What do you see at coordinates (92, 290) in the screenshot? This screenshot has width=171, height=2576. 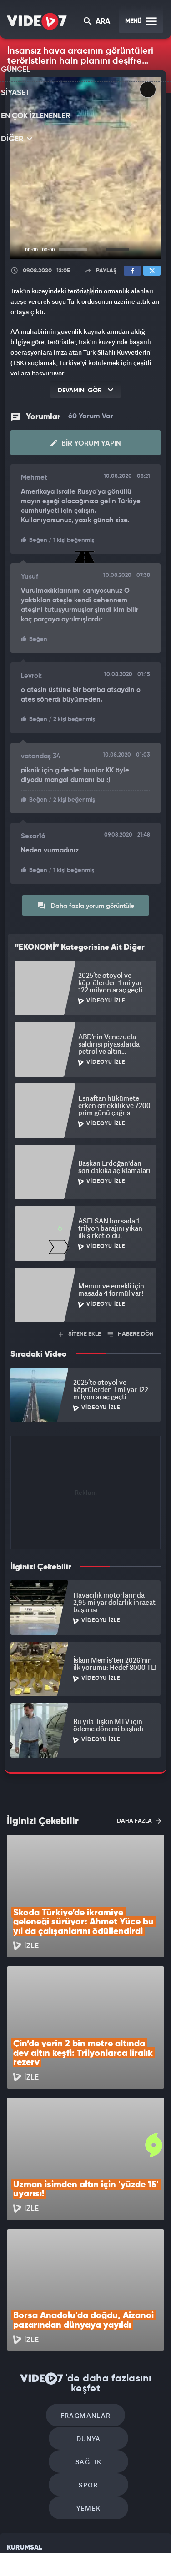 I see `indicates strong cellular network signal` at bounding box center [92, 290].